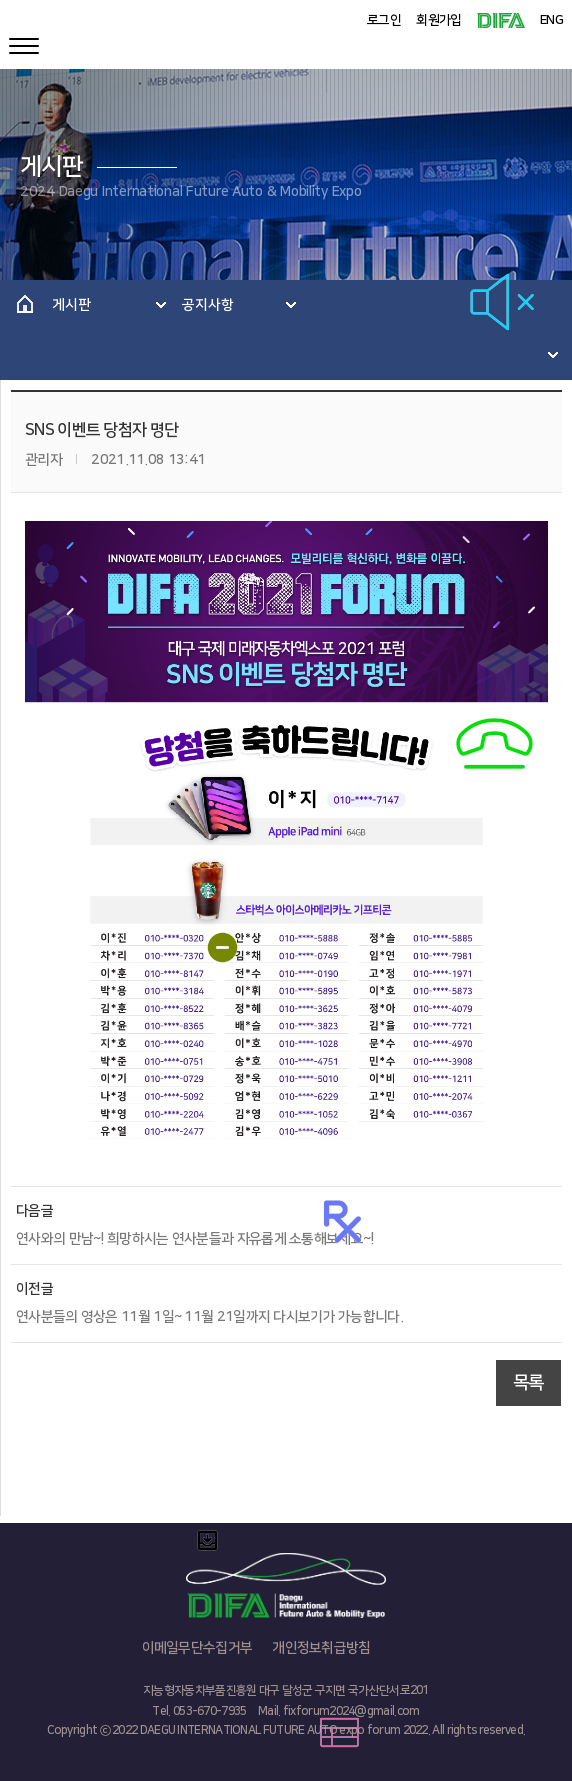 The width and height of the screenshot is (572, 1781). I want to click on view prescription details, so click(342, 1221).